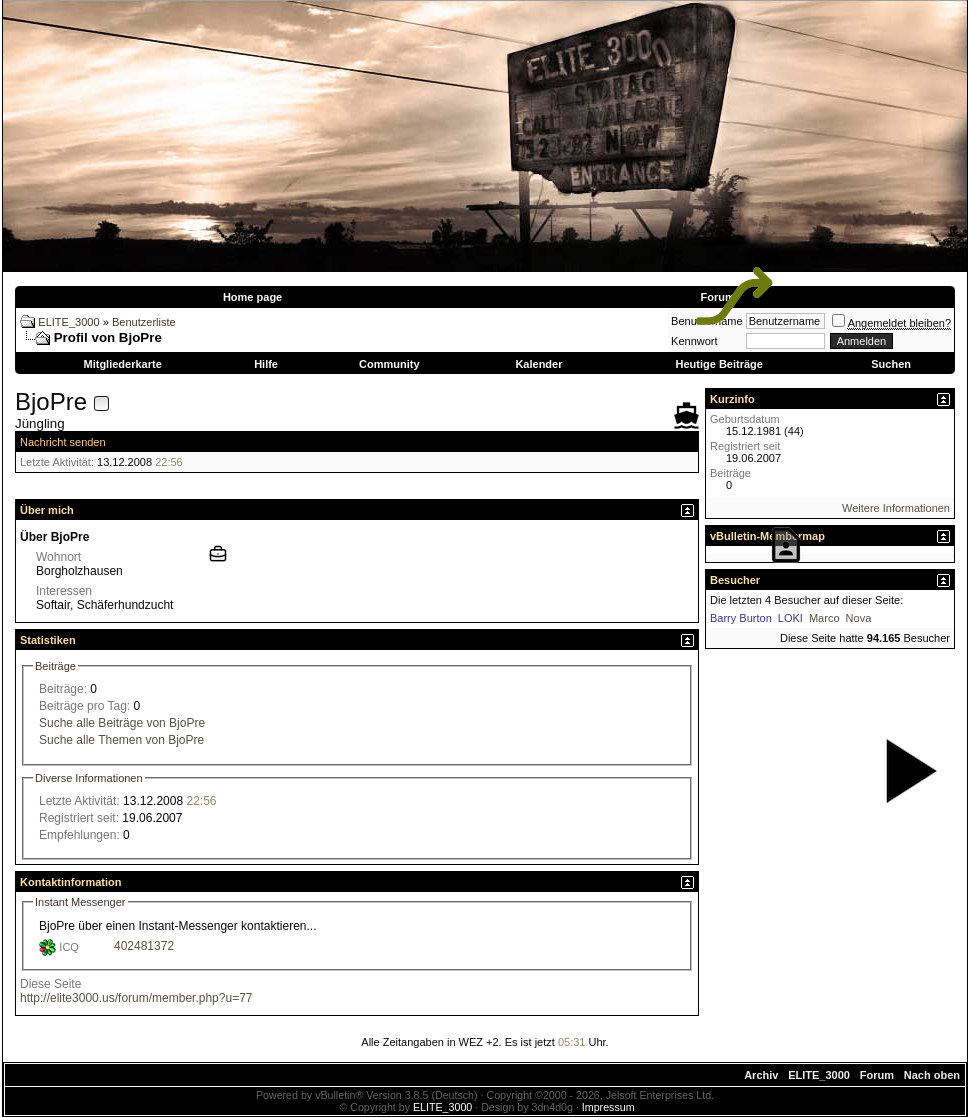  Describe the element at coordinates (786, 545) in the screenshot. I see `view contact details` at that location.